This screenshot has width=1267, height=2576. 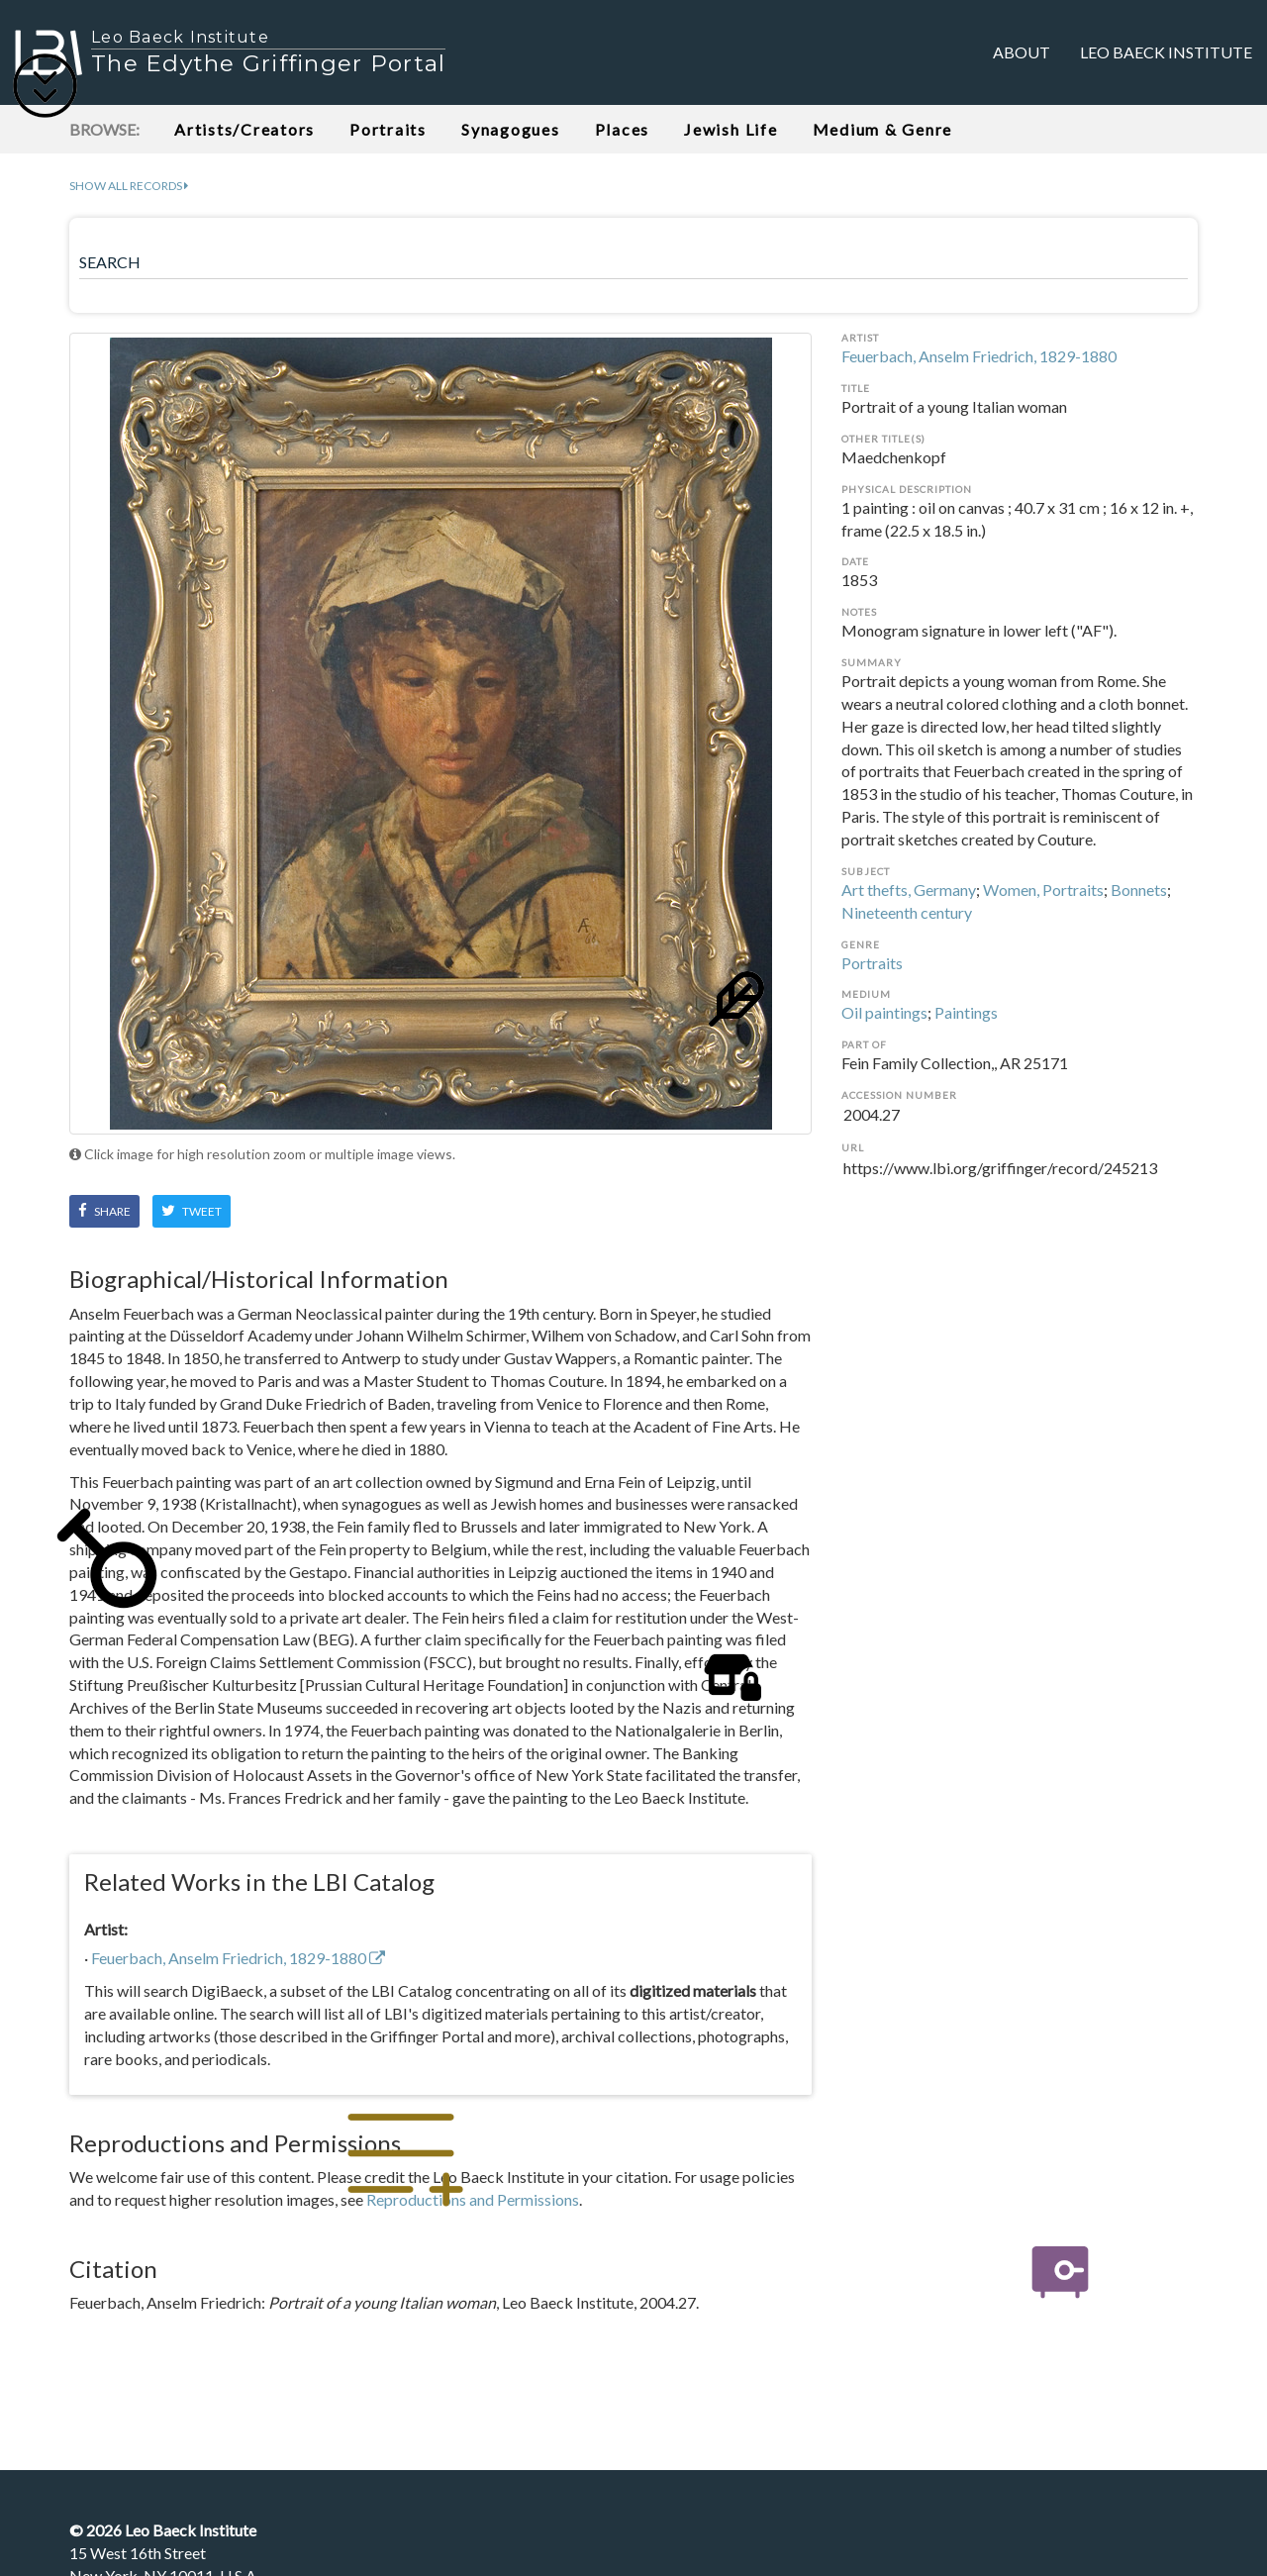 I want to click on add a new item to the list, so click(x=401, y=2153).